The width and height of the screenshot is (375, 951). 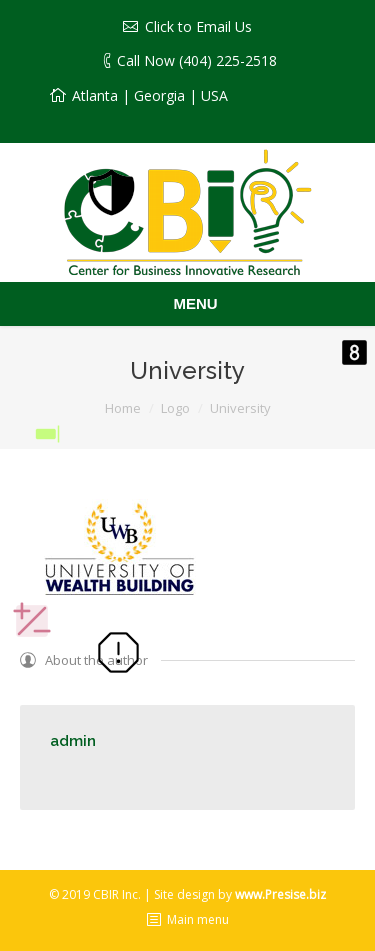 What do you see at coordinates (354, 352) in the screenshot?
I see `indicates item number eight in a list or sequence` at bounding box center [354, 352].